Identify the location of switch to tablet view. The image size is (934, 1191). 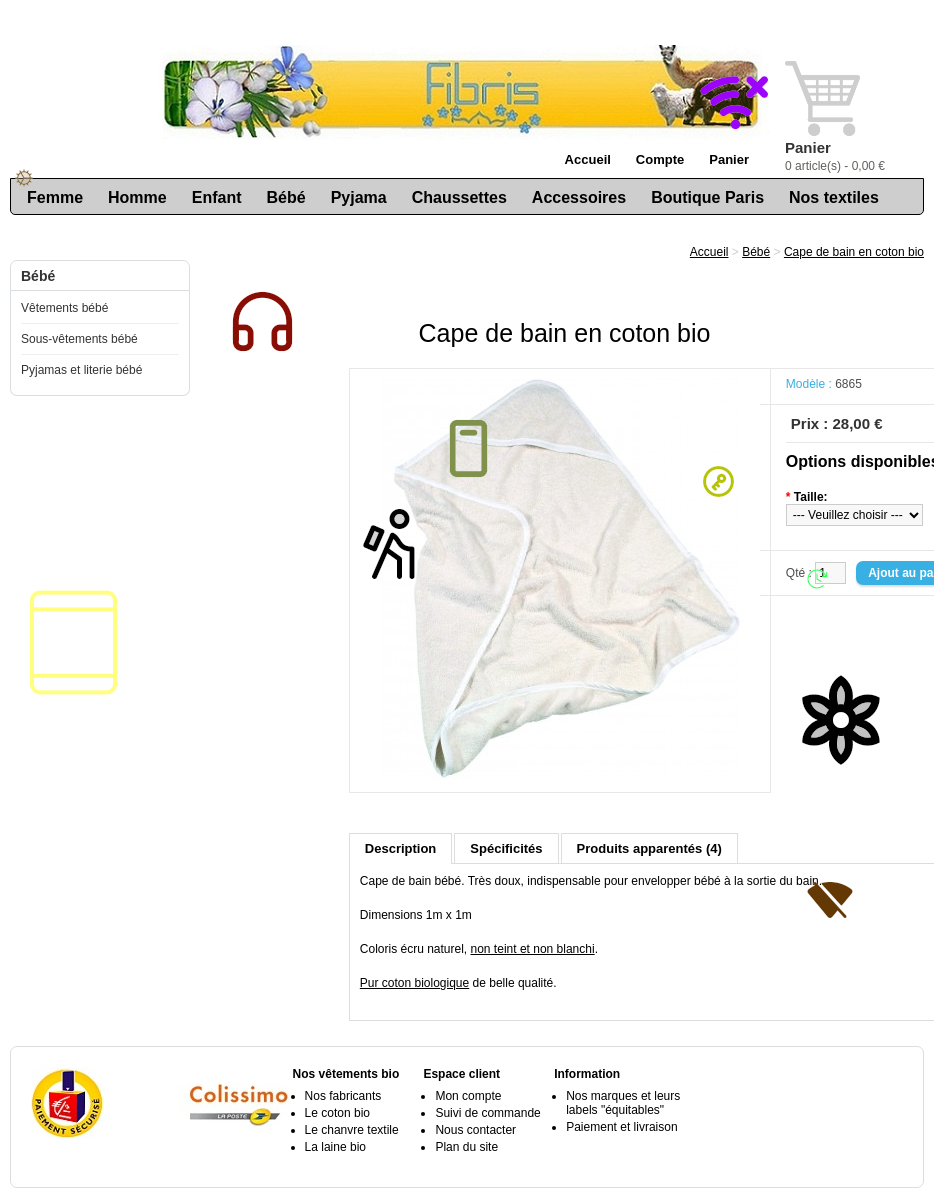
(73, 642).